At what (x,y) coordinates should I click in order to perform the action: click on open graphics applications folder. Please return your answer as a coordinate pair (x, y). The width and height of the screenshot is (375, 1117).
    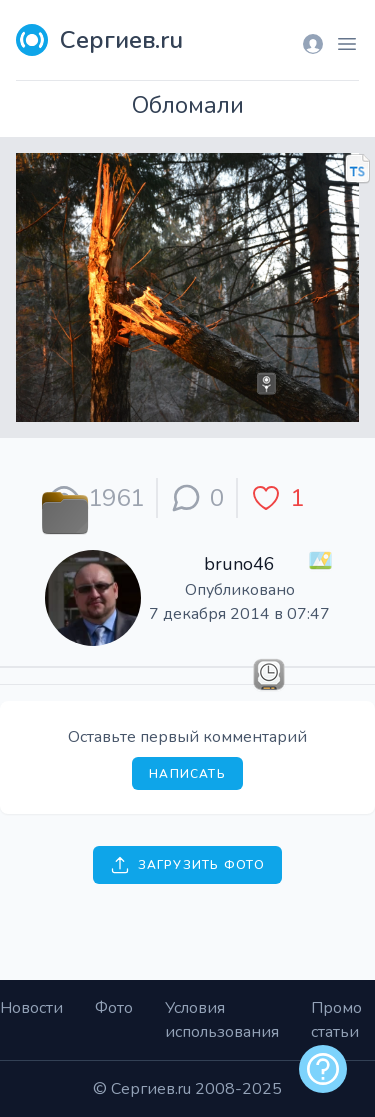
    Looking at the image, I should click on (320, 560).